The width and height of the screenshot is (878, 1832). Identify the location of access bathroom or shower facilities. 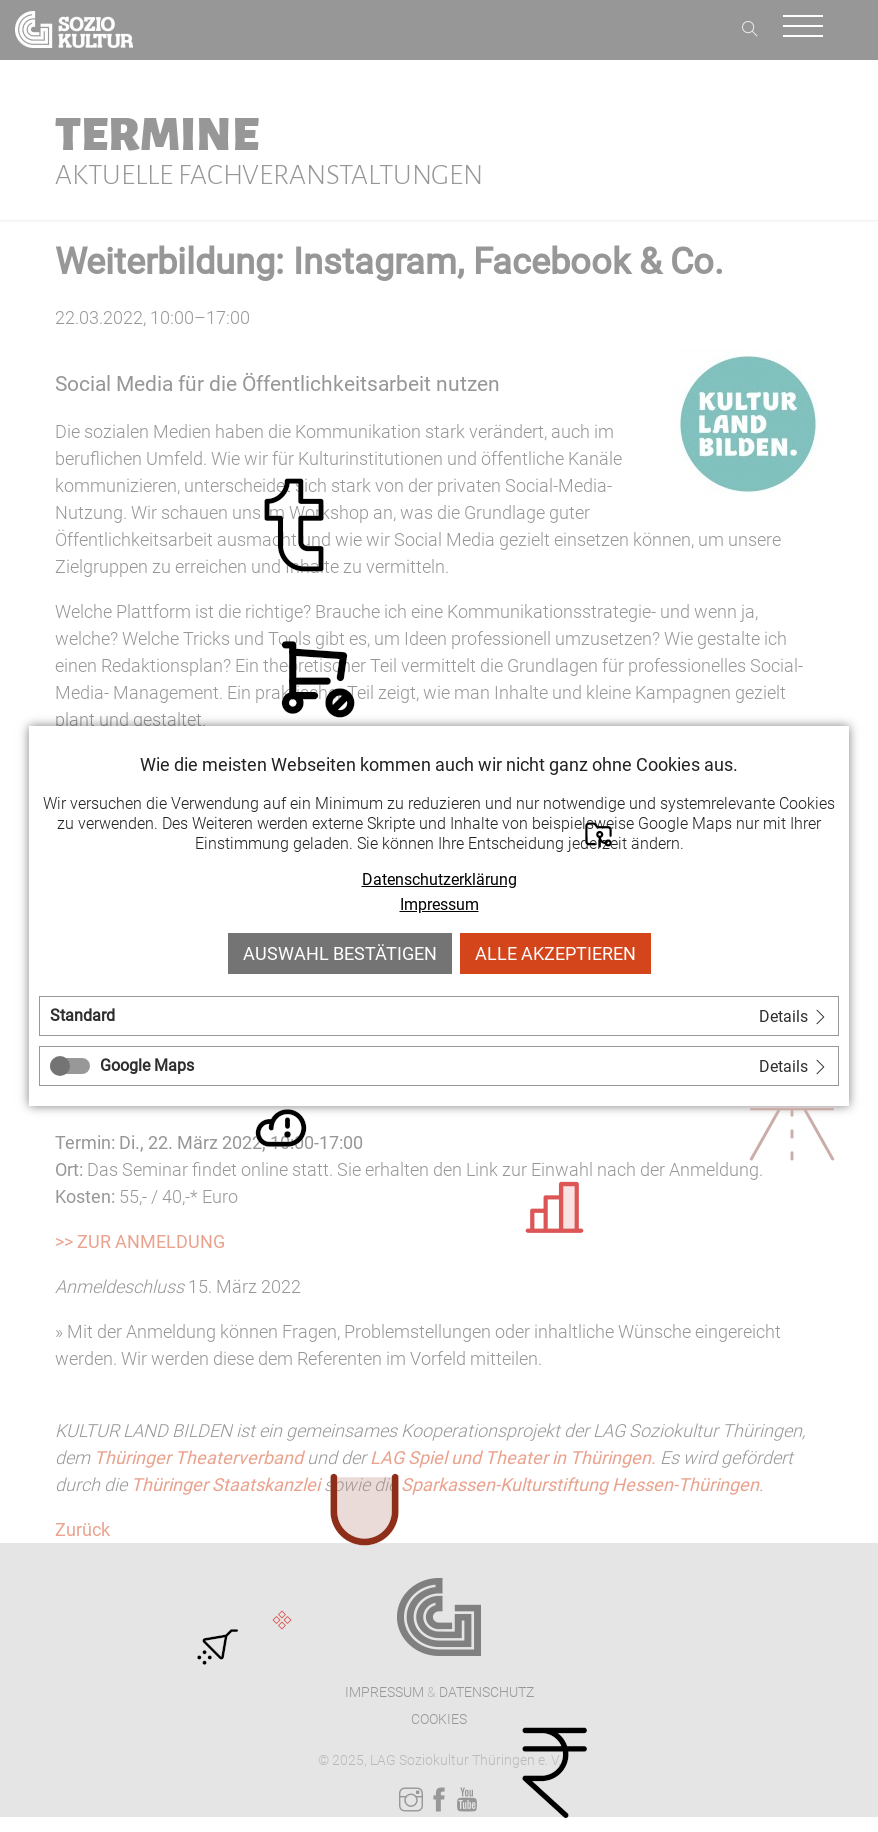
(217, 1645).